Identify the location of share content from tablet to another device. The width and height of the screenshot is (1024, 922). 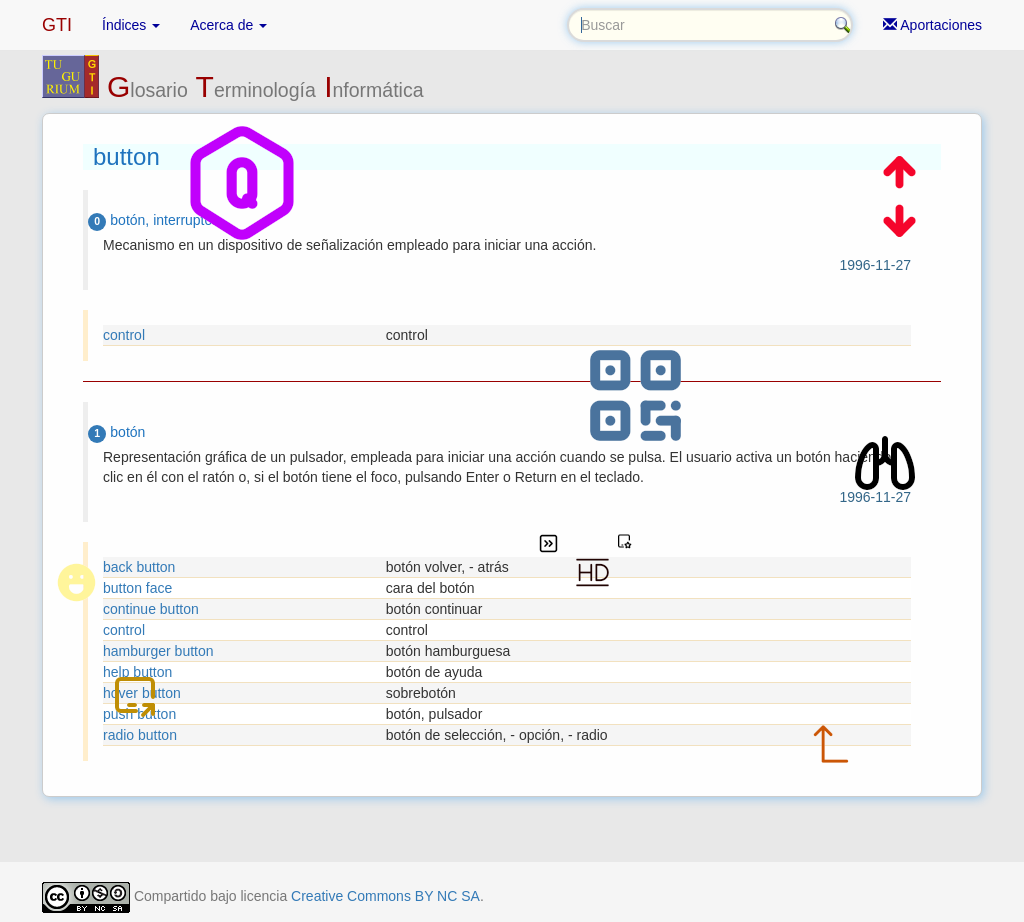
(135, 695).